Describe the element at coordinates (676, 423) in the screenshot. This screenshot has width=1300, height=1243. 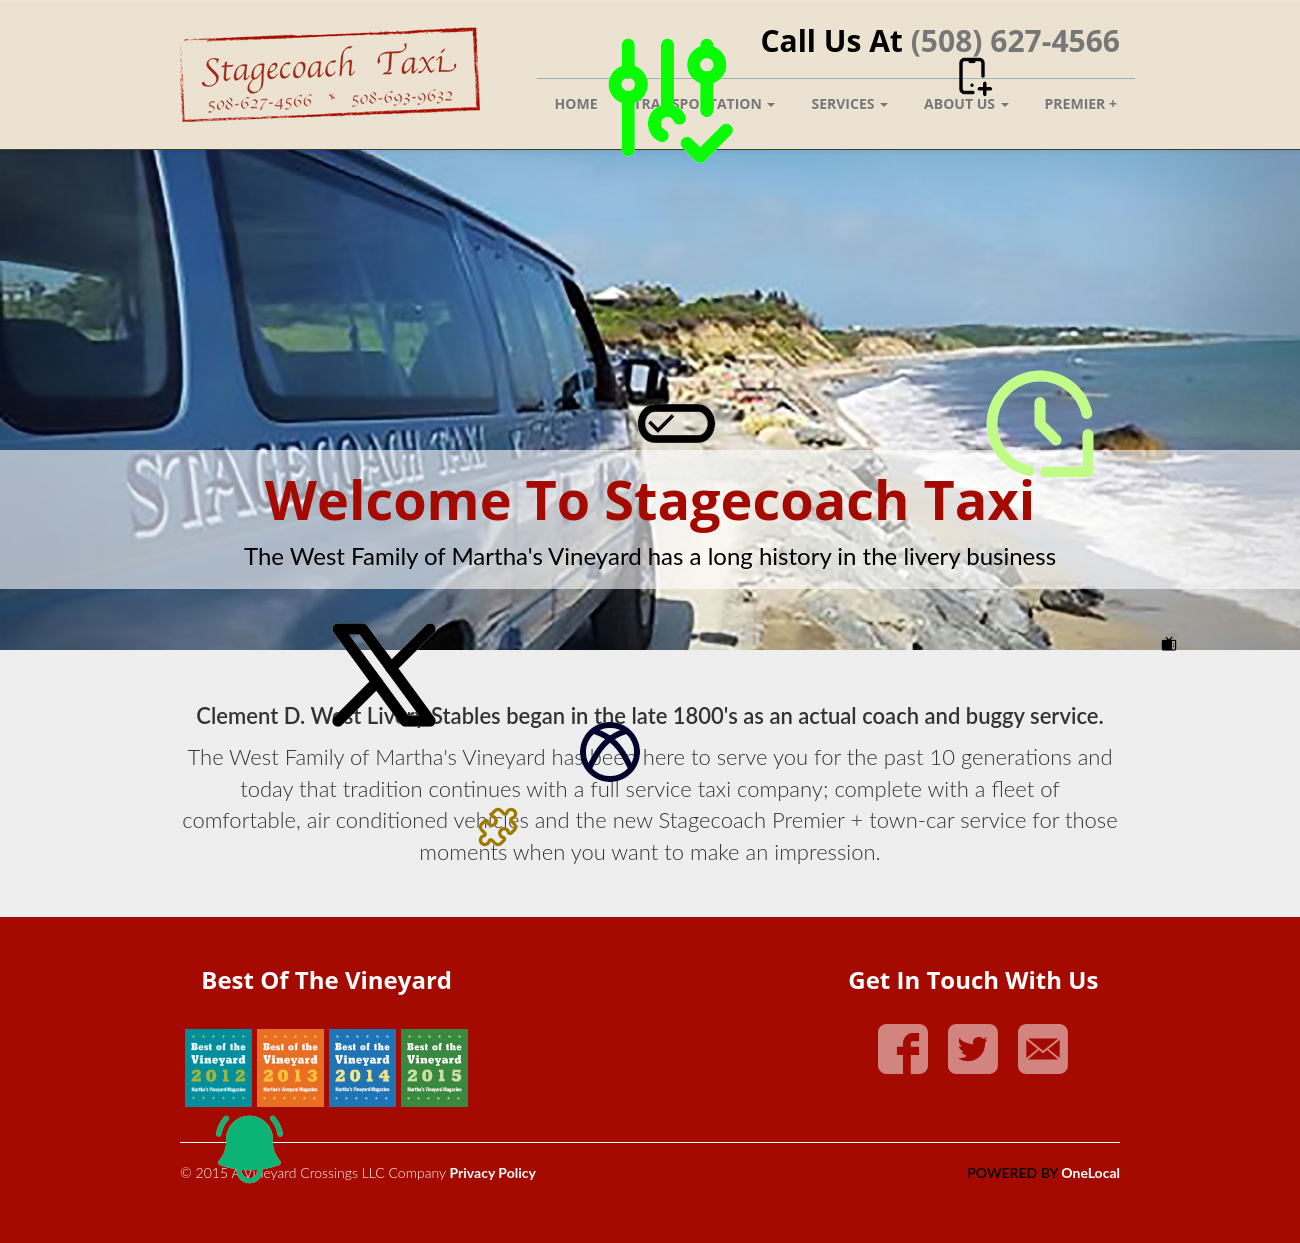
I see `edit or modify attribute settings` at that location.